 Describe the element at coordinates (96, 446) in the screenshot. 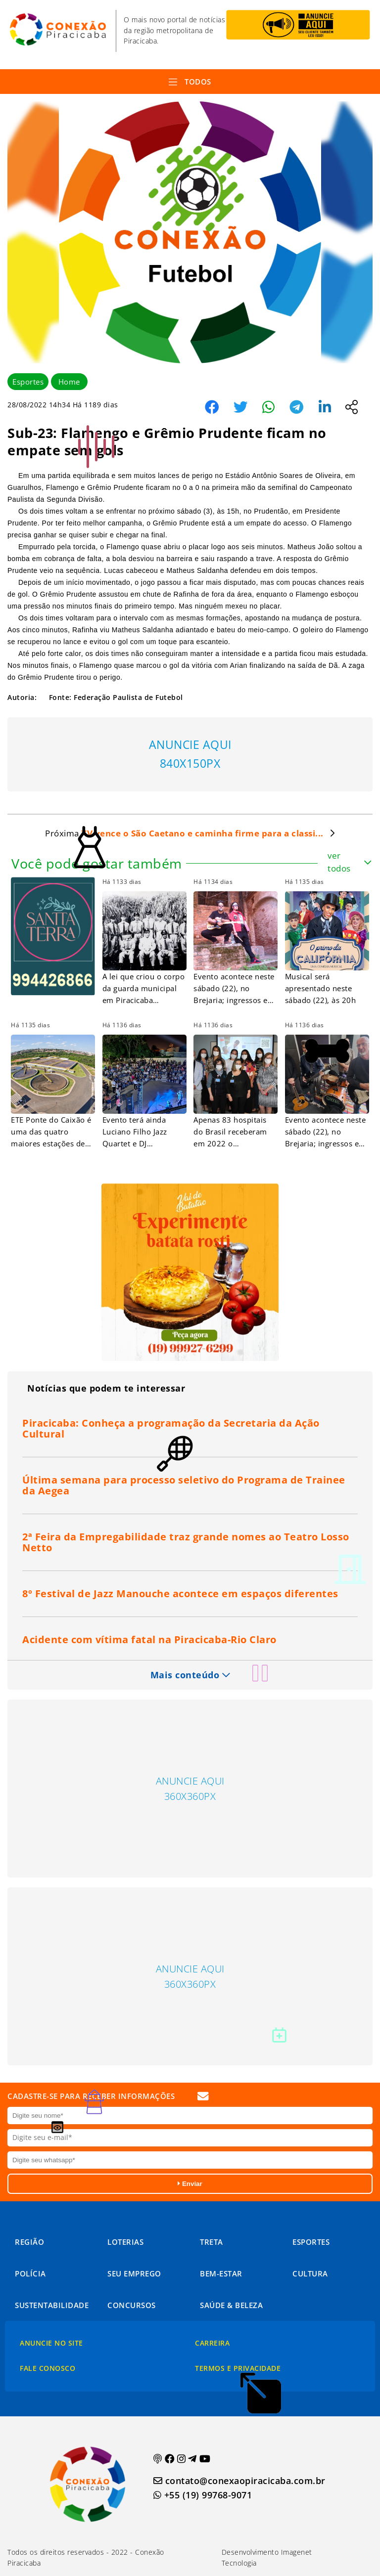

I see `audio or sound visualization` at that location.